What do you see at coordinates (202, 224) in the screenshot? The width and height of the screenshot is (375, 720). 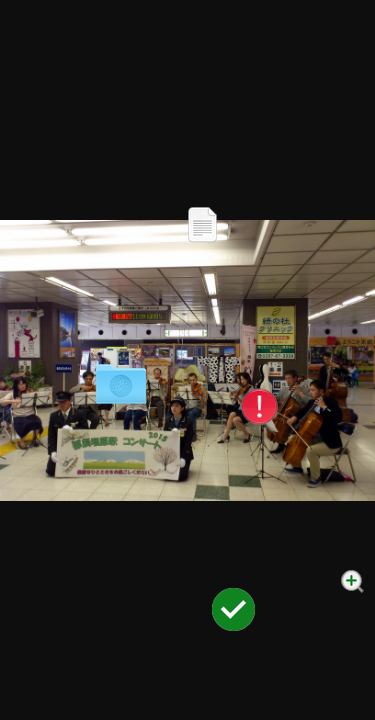 I see `a plain text file` at bounding box center [202, 224].